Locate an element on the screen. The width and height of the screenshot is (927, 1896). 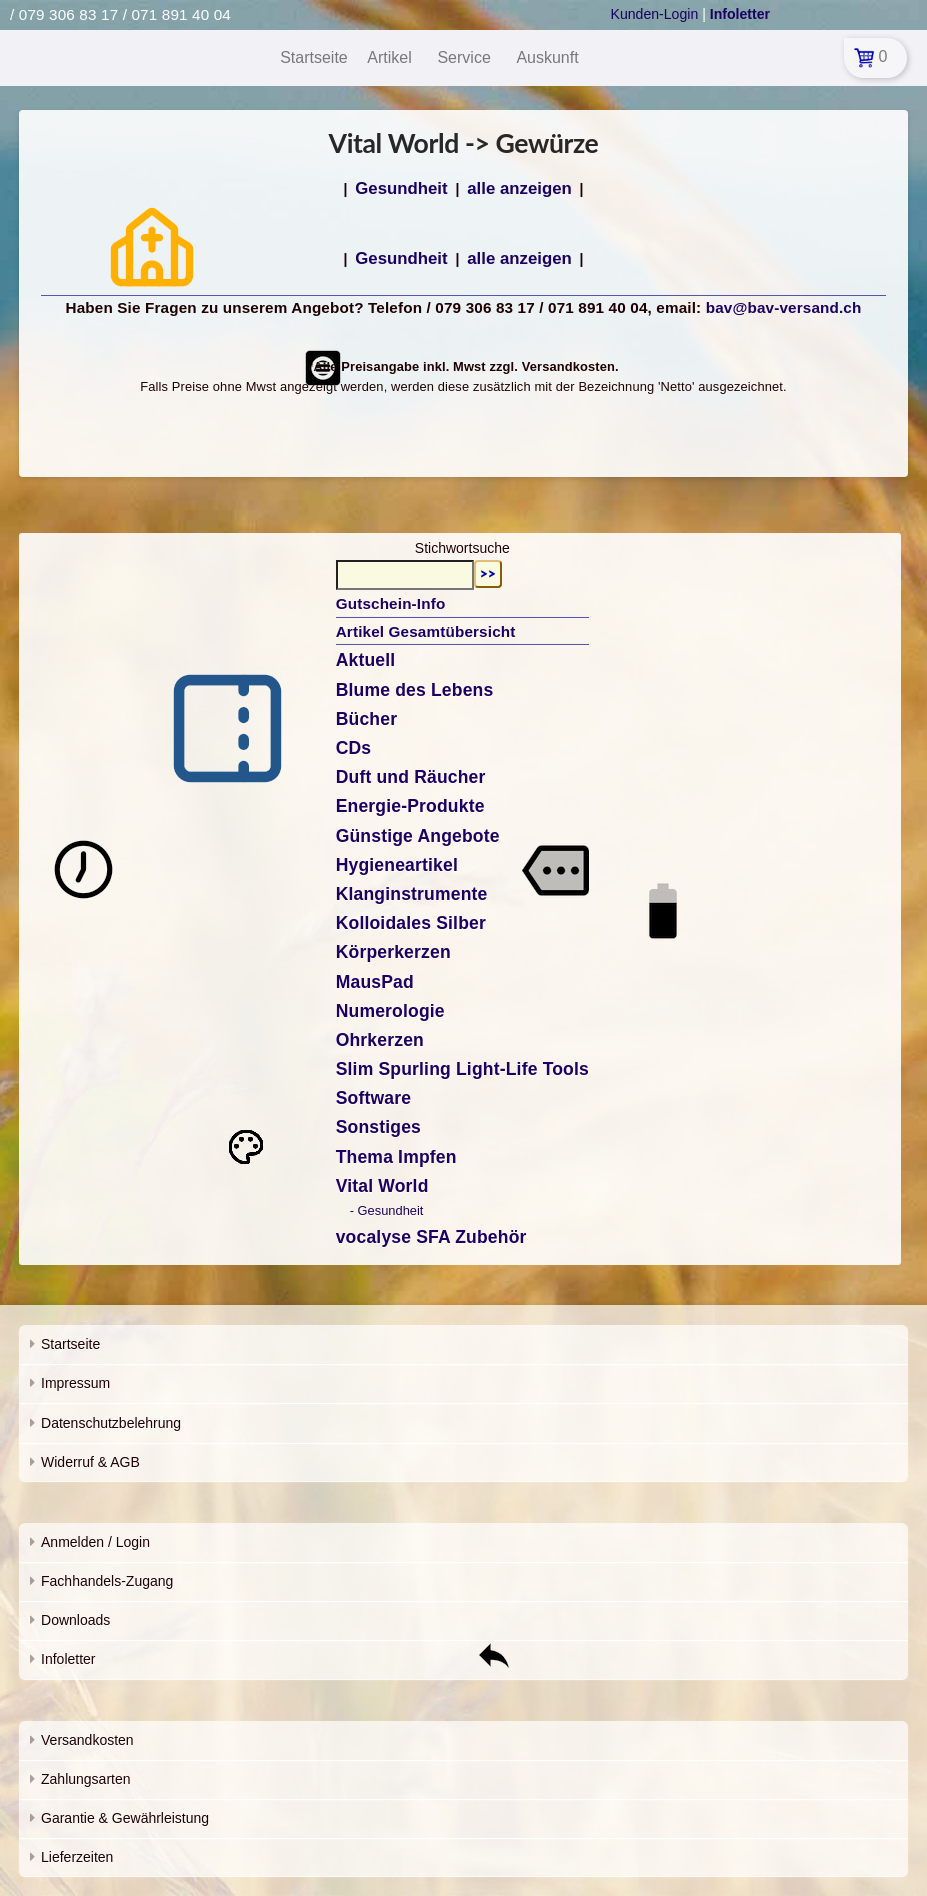
reply to a message or comment is located at coordinates (494, 1655).